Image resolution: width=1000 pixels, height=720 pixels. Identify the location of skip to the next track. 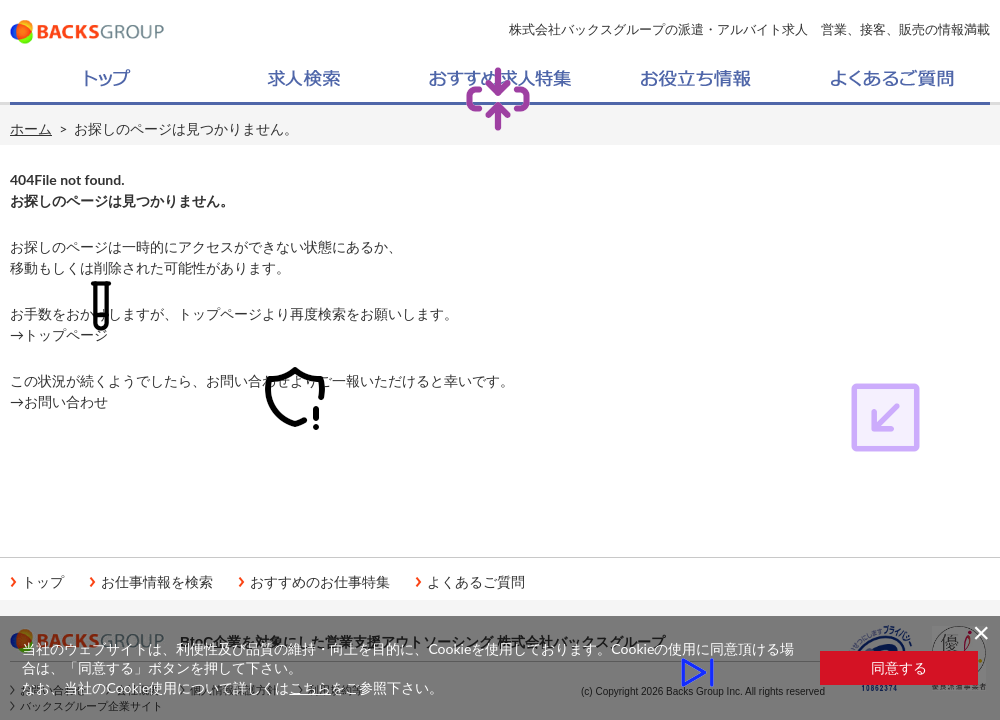
(697, 672).